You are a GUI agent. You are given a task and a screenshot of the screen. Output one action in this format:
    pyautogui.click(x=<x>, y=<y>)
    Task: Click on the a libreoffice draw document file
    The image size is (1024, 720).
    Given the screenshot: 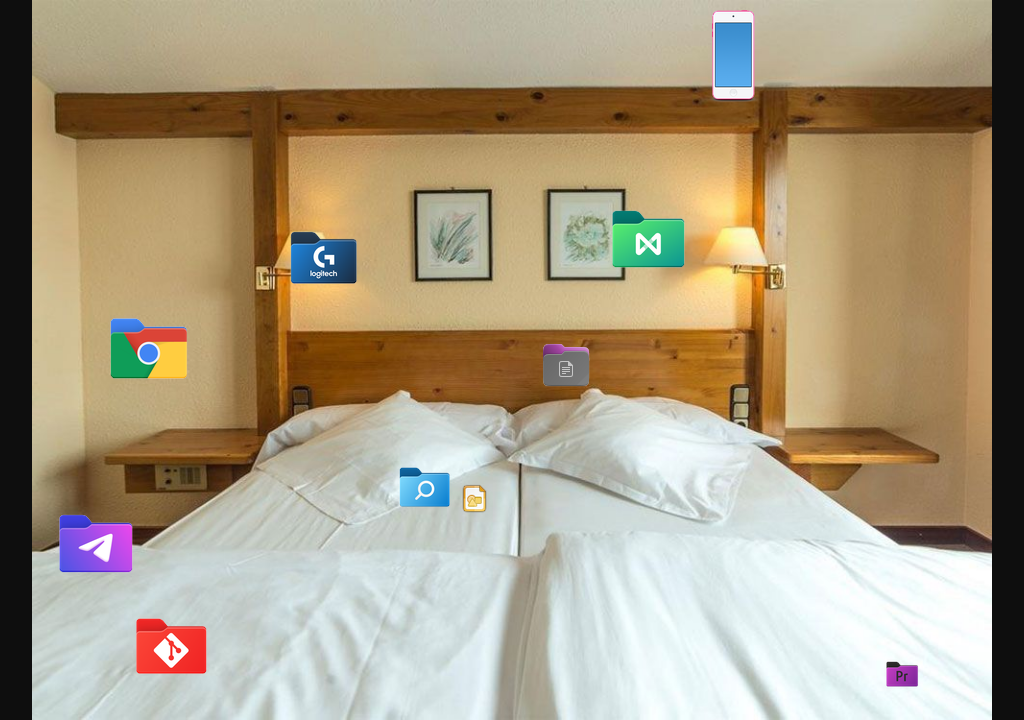 What is the action you would take?
    pyautogui.click(x=474, y=498)
    